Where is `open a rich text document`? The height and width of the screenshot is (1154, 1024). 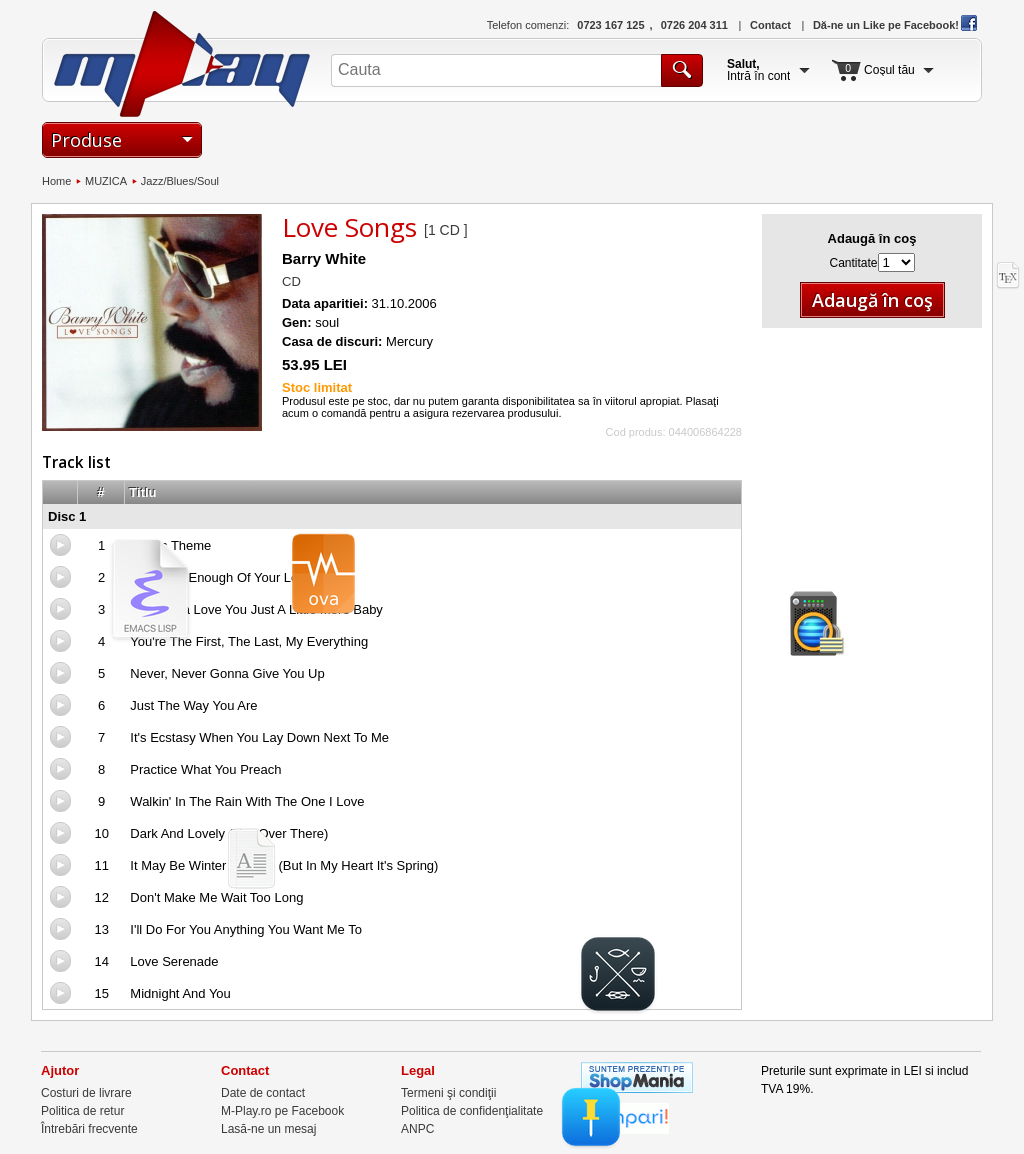 open a rich text document is located at coordinates (251, 858).